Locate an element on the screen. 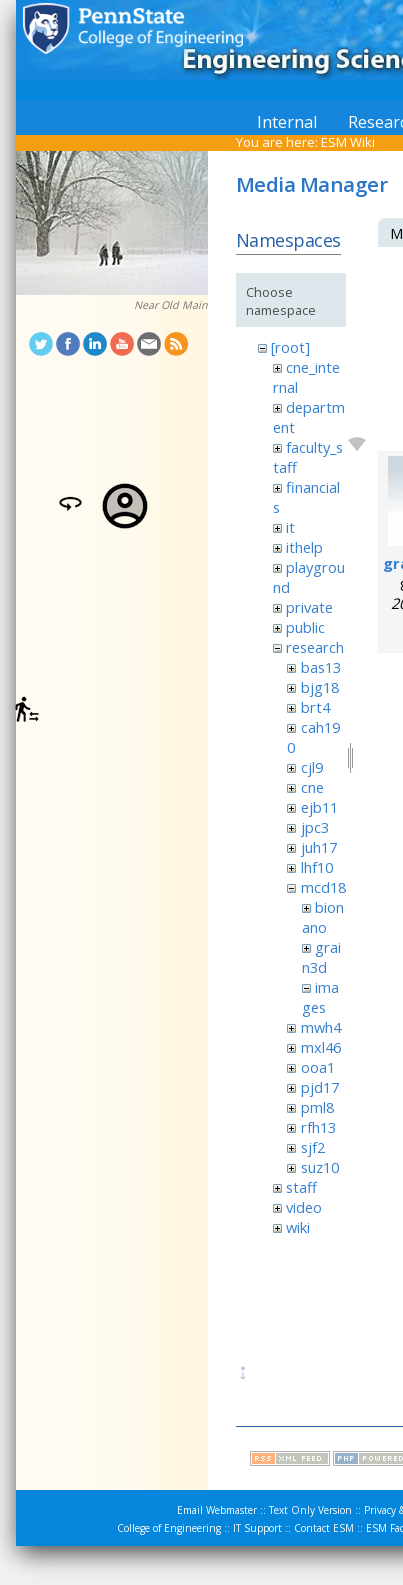  move item down in a list is located at coordinates (243, 1373).